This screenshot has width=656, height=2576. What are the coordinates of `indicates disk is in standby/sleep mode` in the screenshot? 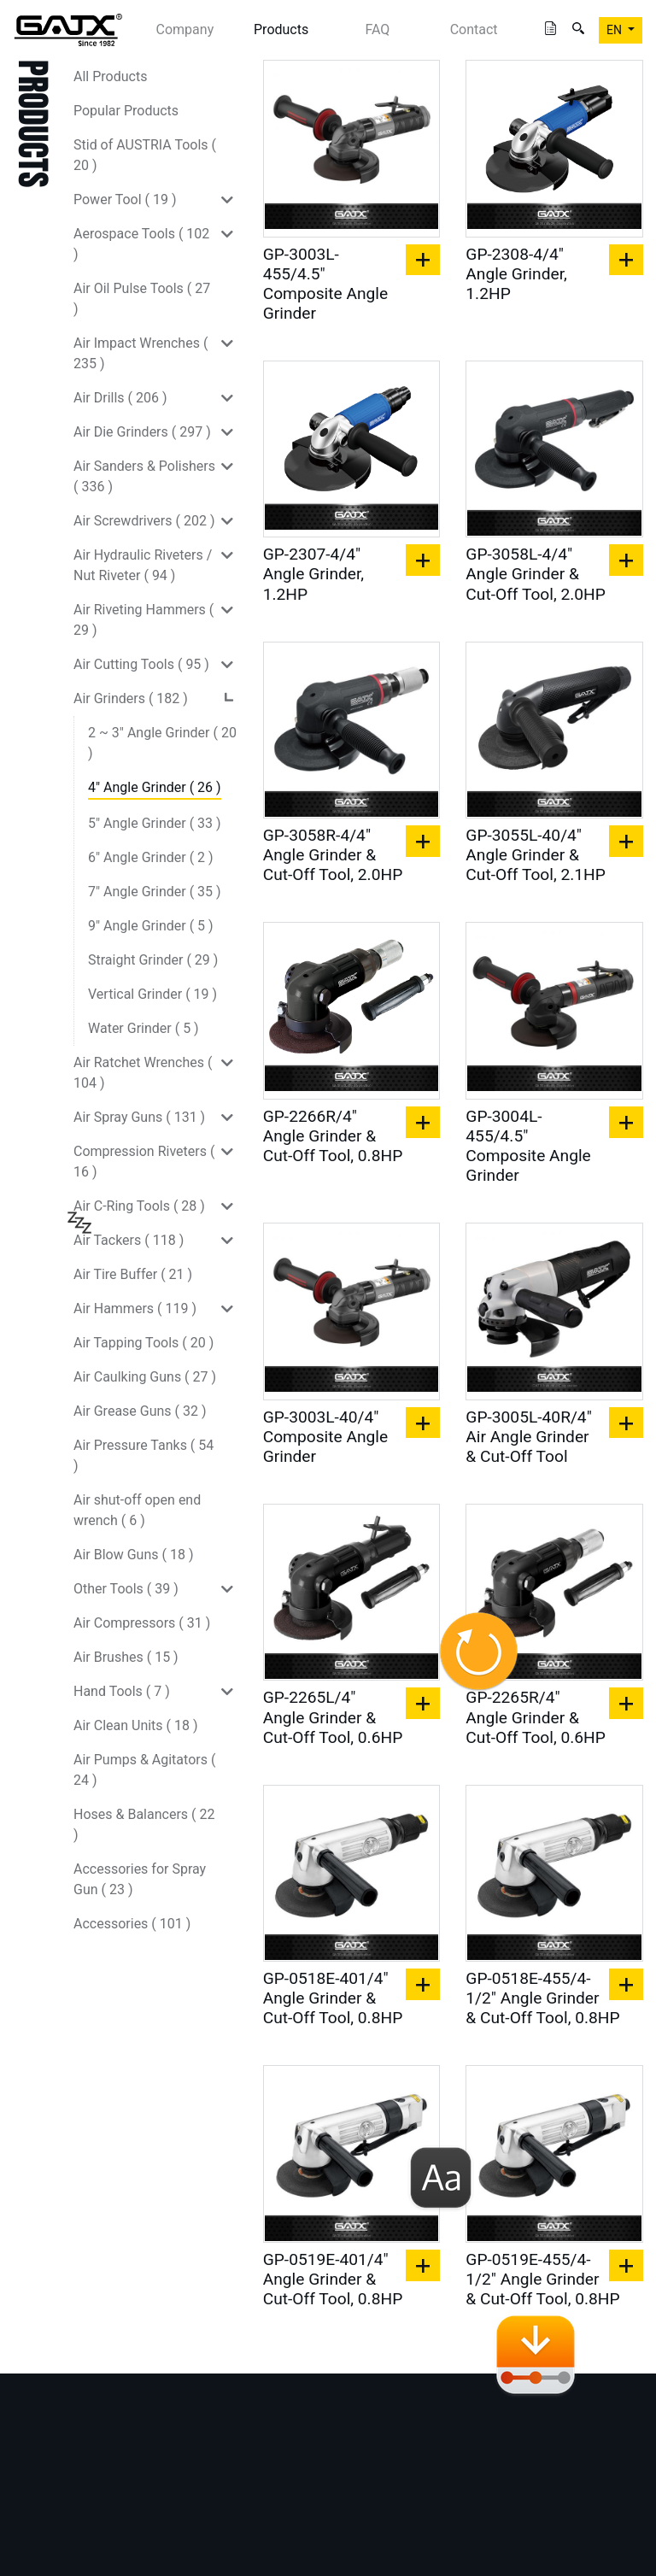 It's located at (79, 1223).